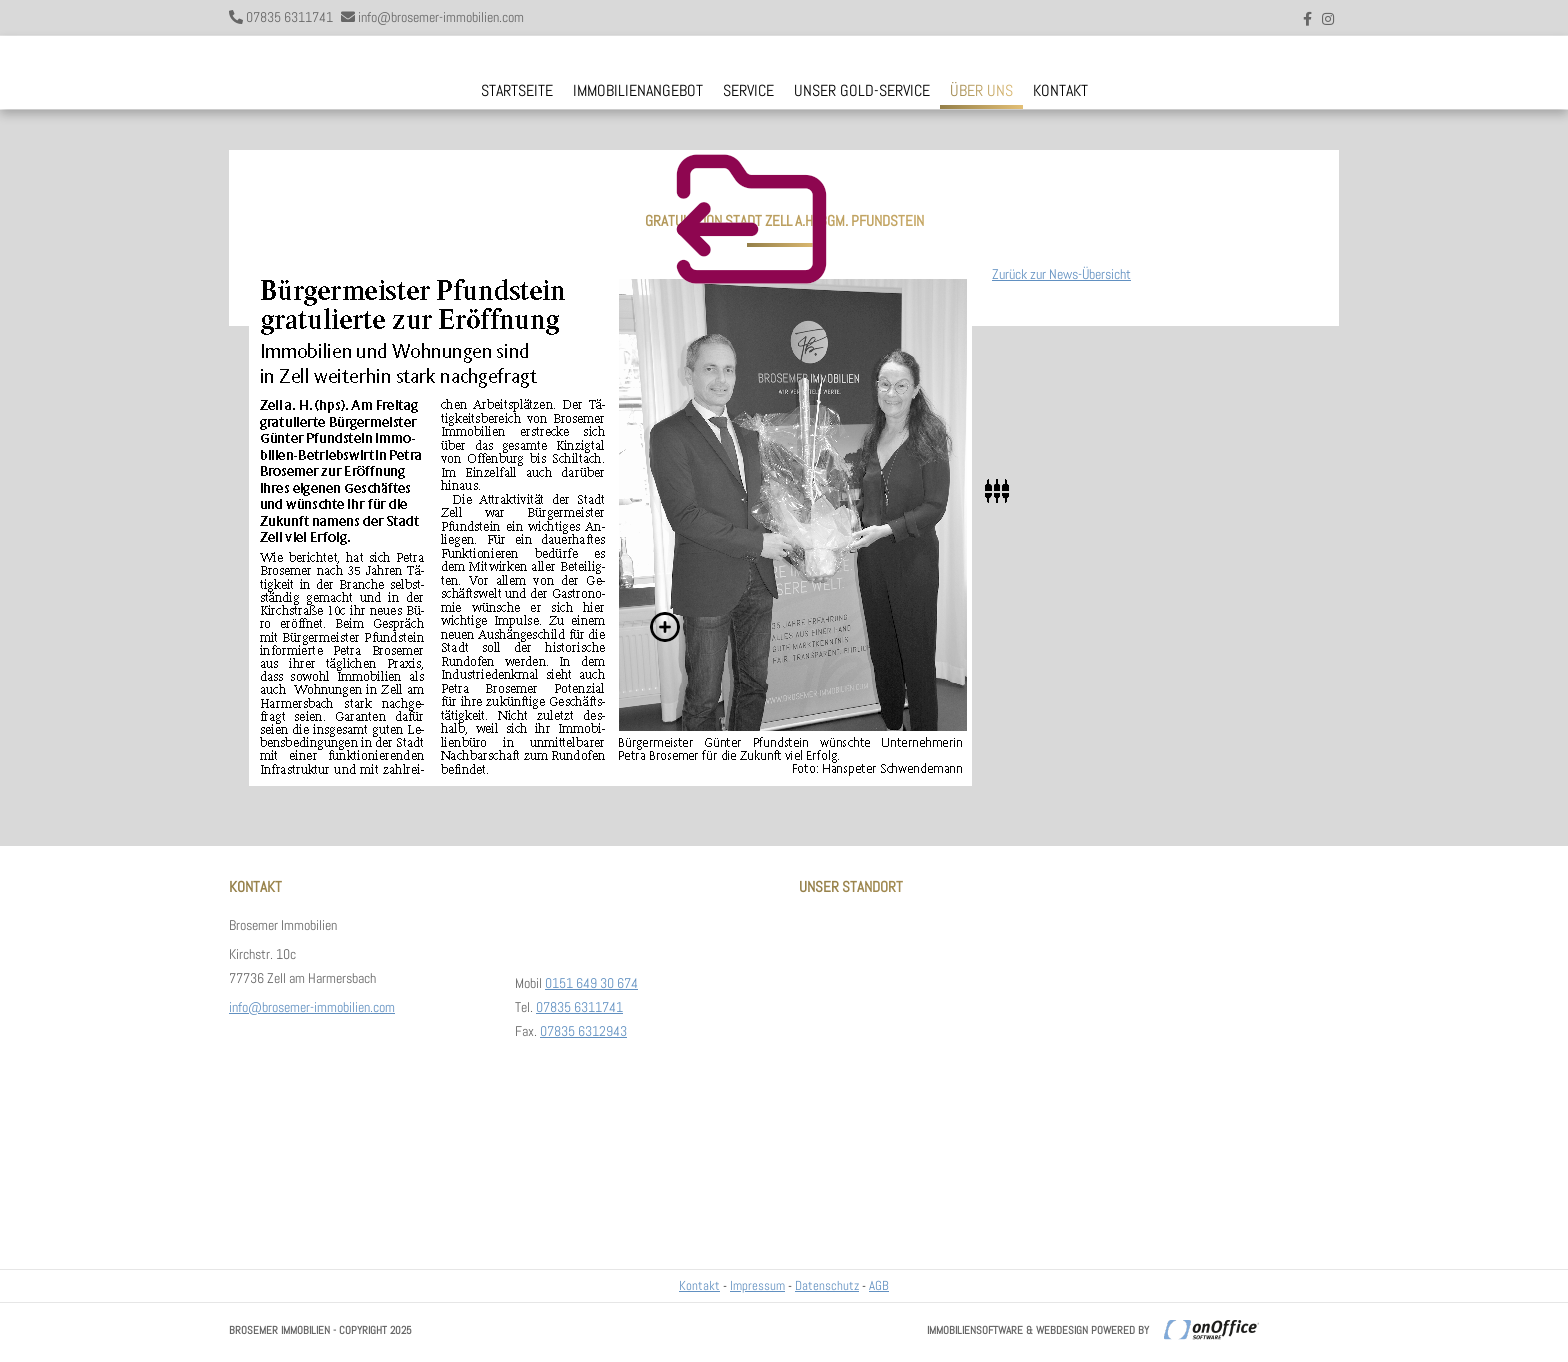 The image size is (1568, 1362). I want to click on access audio/video input settings, so click(997, 491).